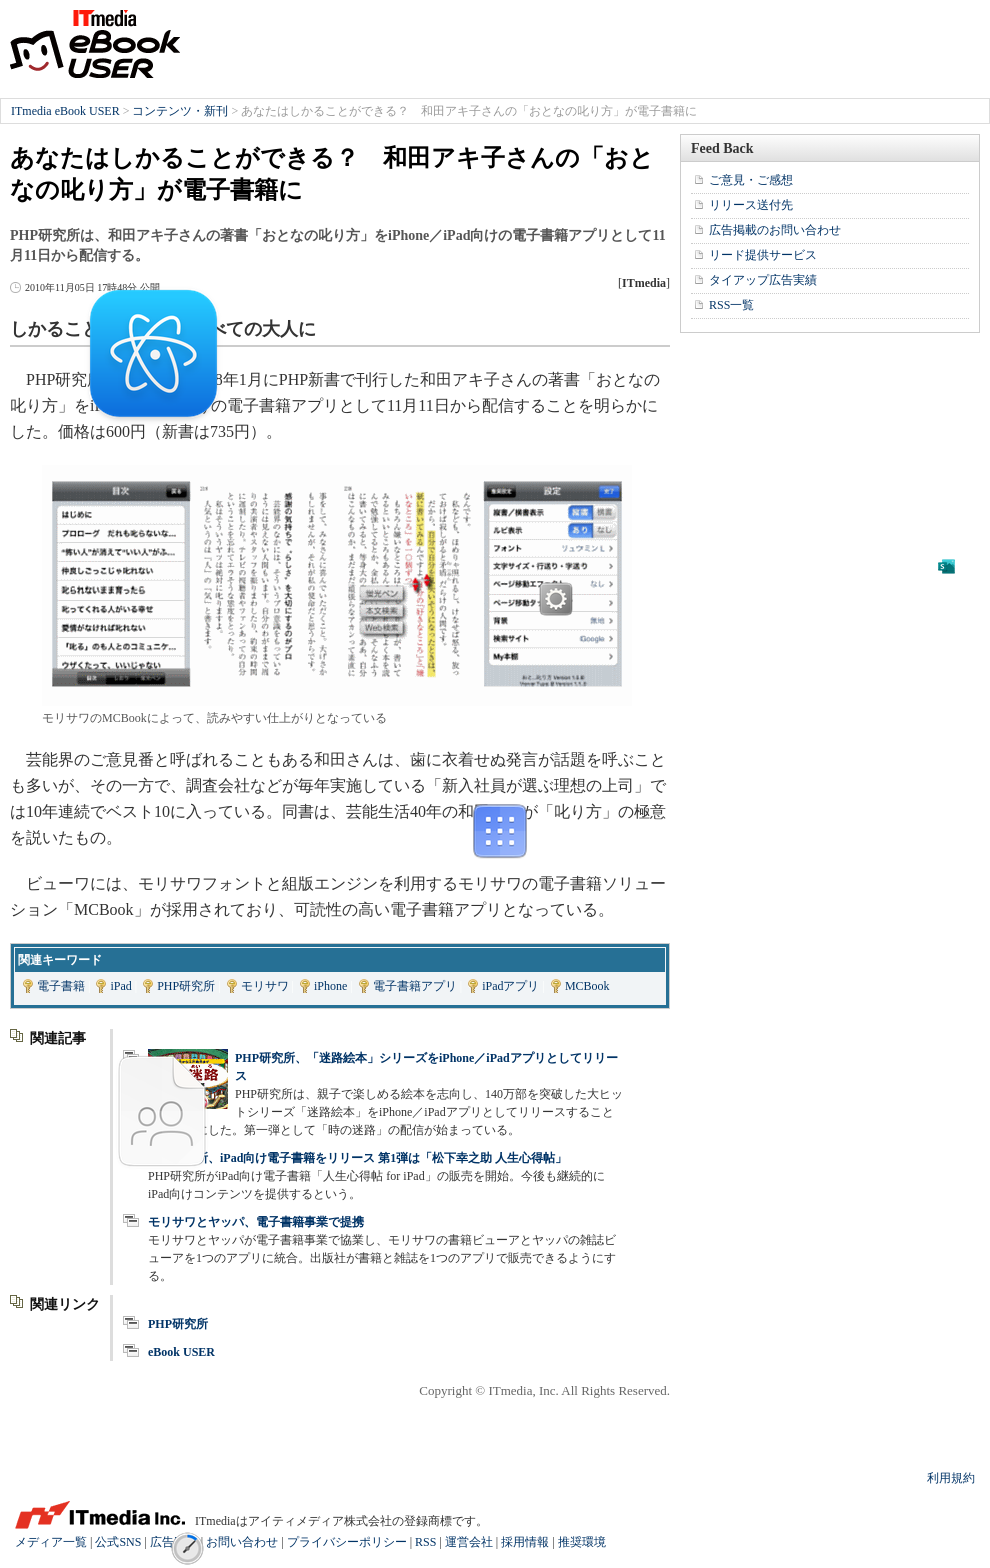 This screenshot has height=1568, width=990. I want to click on open sysprof system profiler, so click(187, 1548).